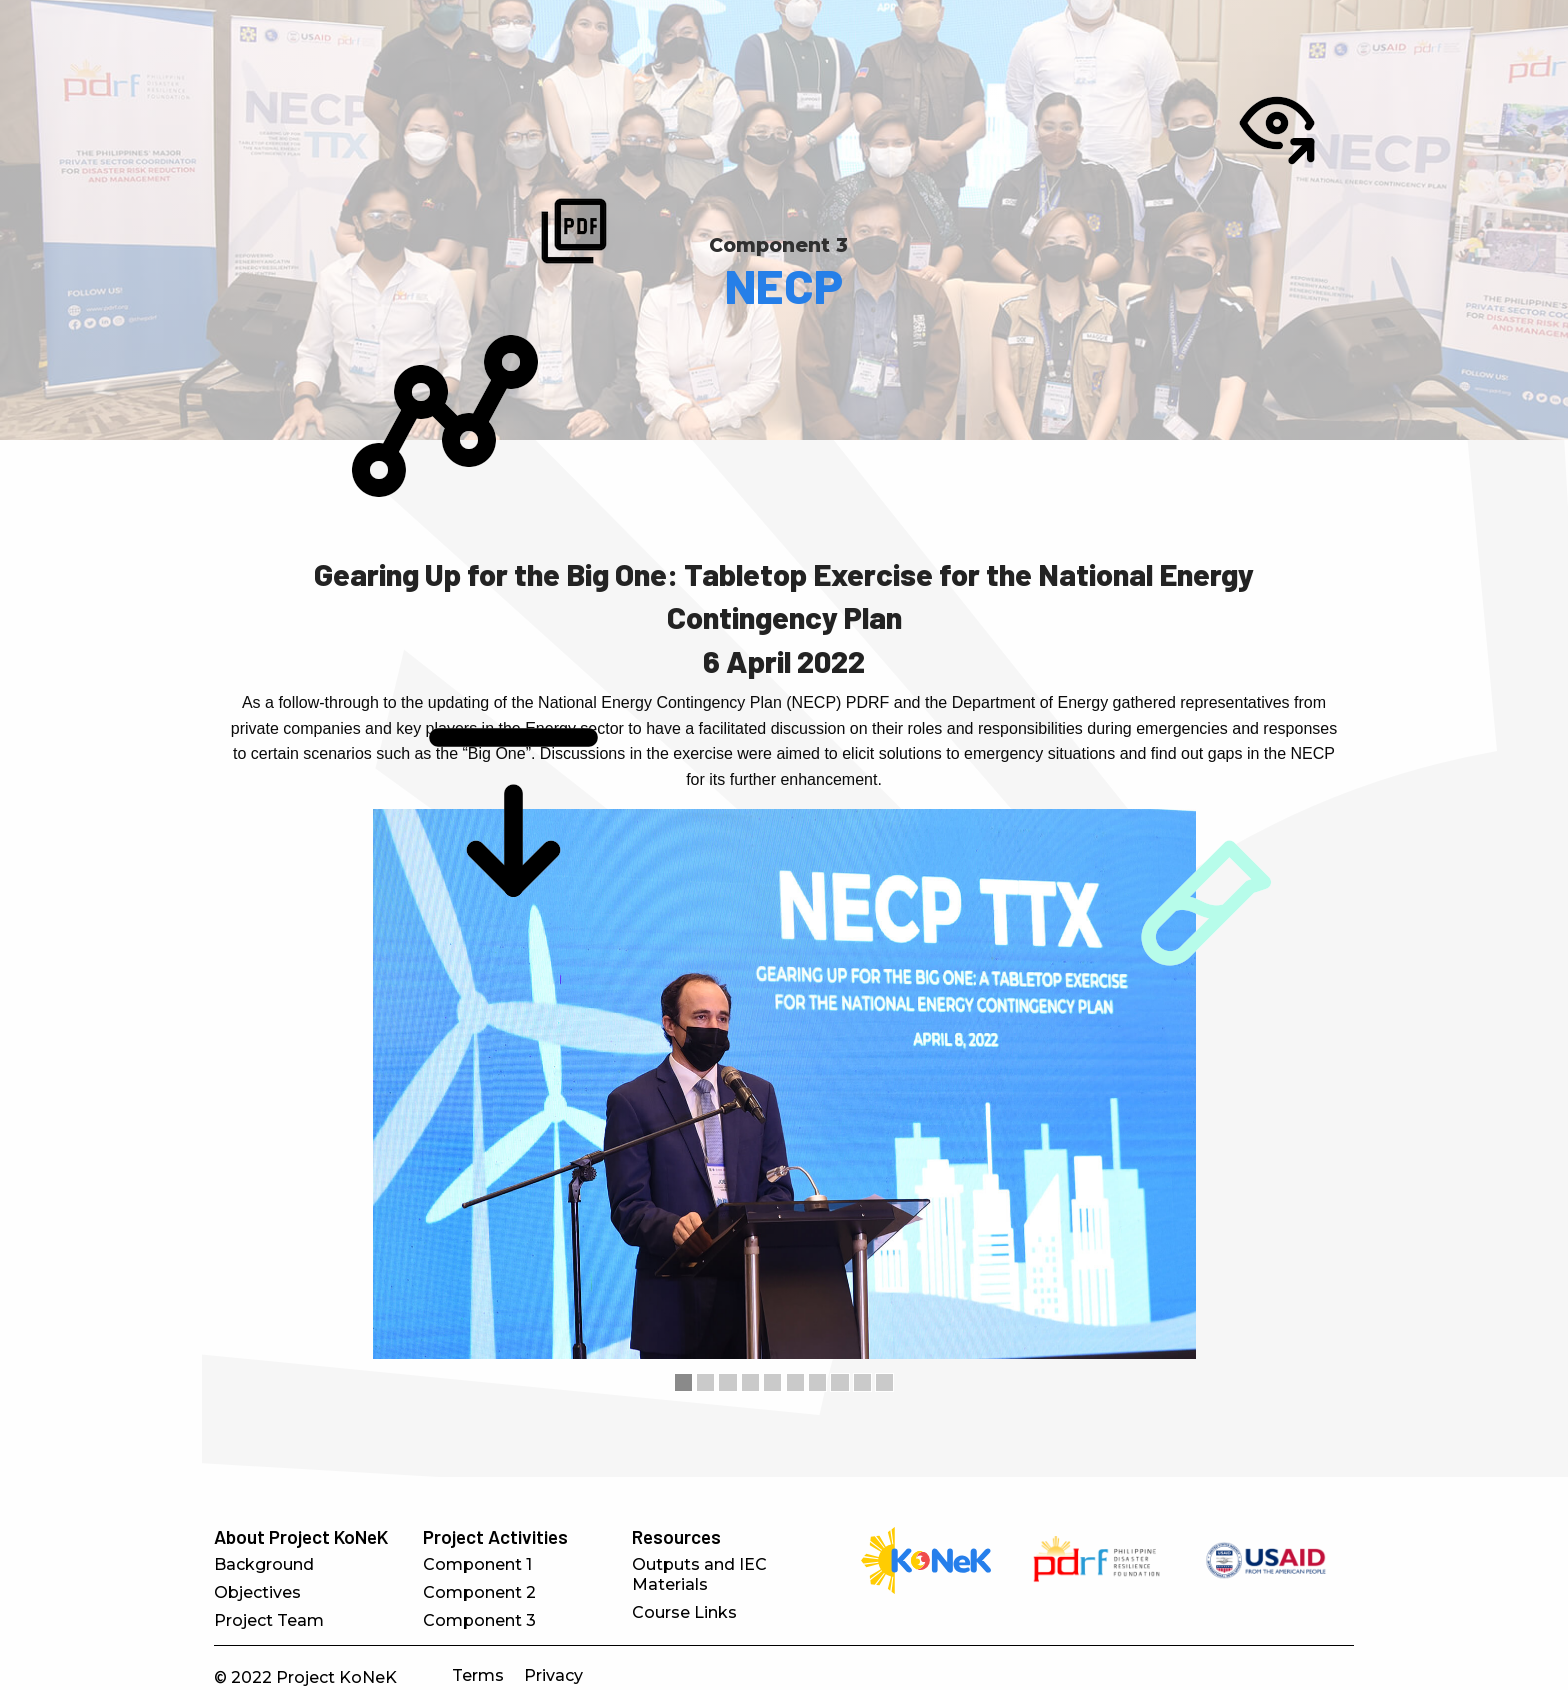 The image size is (1568, 1690). Describe the element at coordinates (1204, 903) in the screenshot. I see `access lab or test results` at that location.